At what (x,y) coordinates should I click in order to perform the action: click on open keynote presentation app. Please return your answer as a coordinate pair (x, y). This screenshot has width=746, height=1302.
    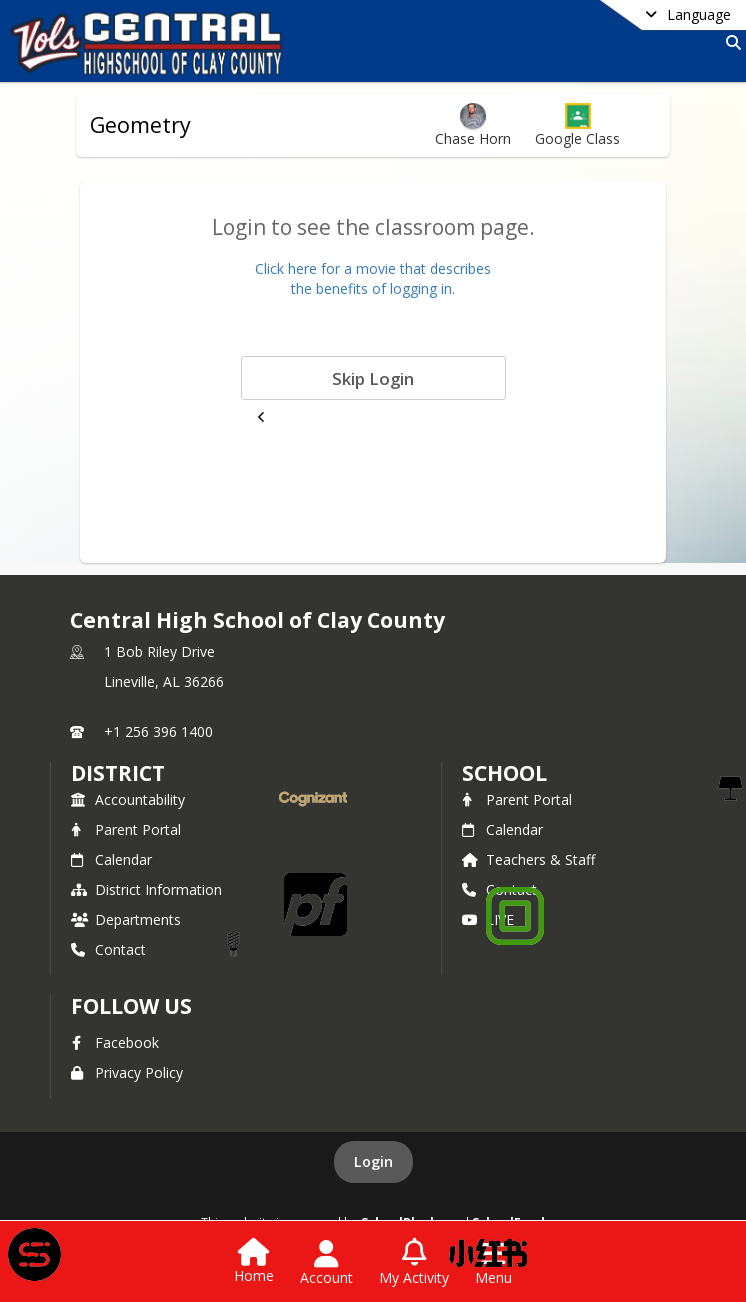
    Looking at the image, I should click on (730, 788).